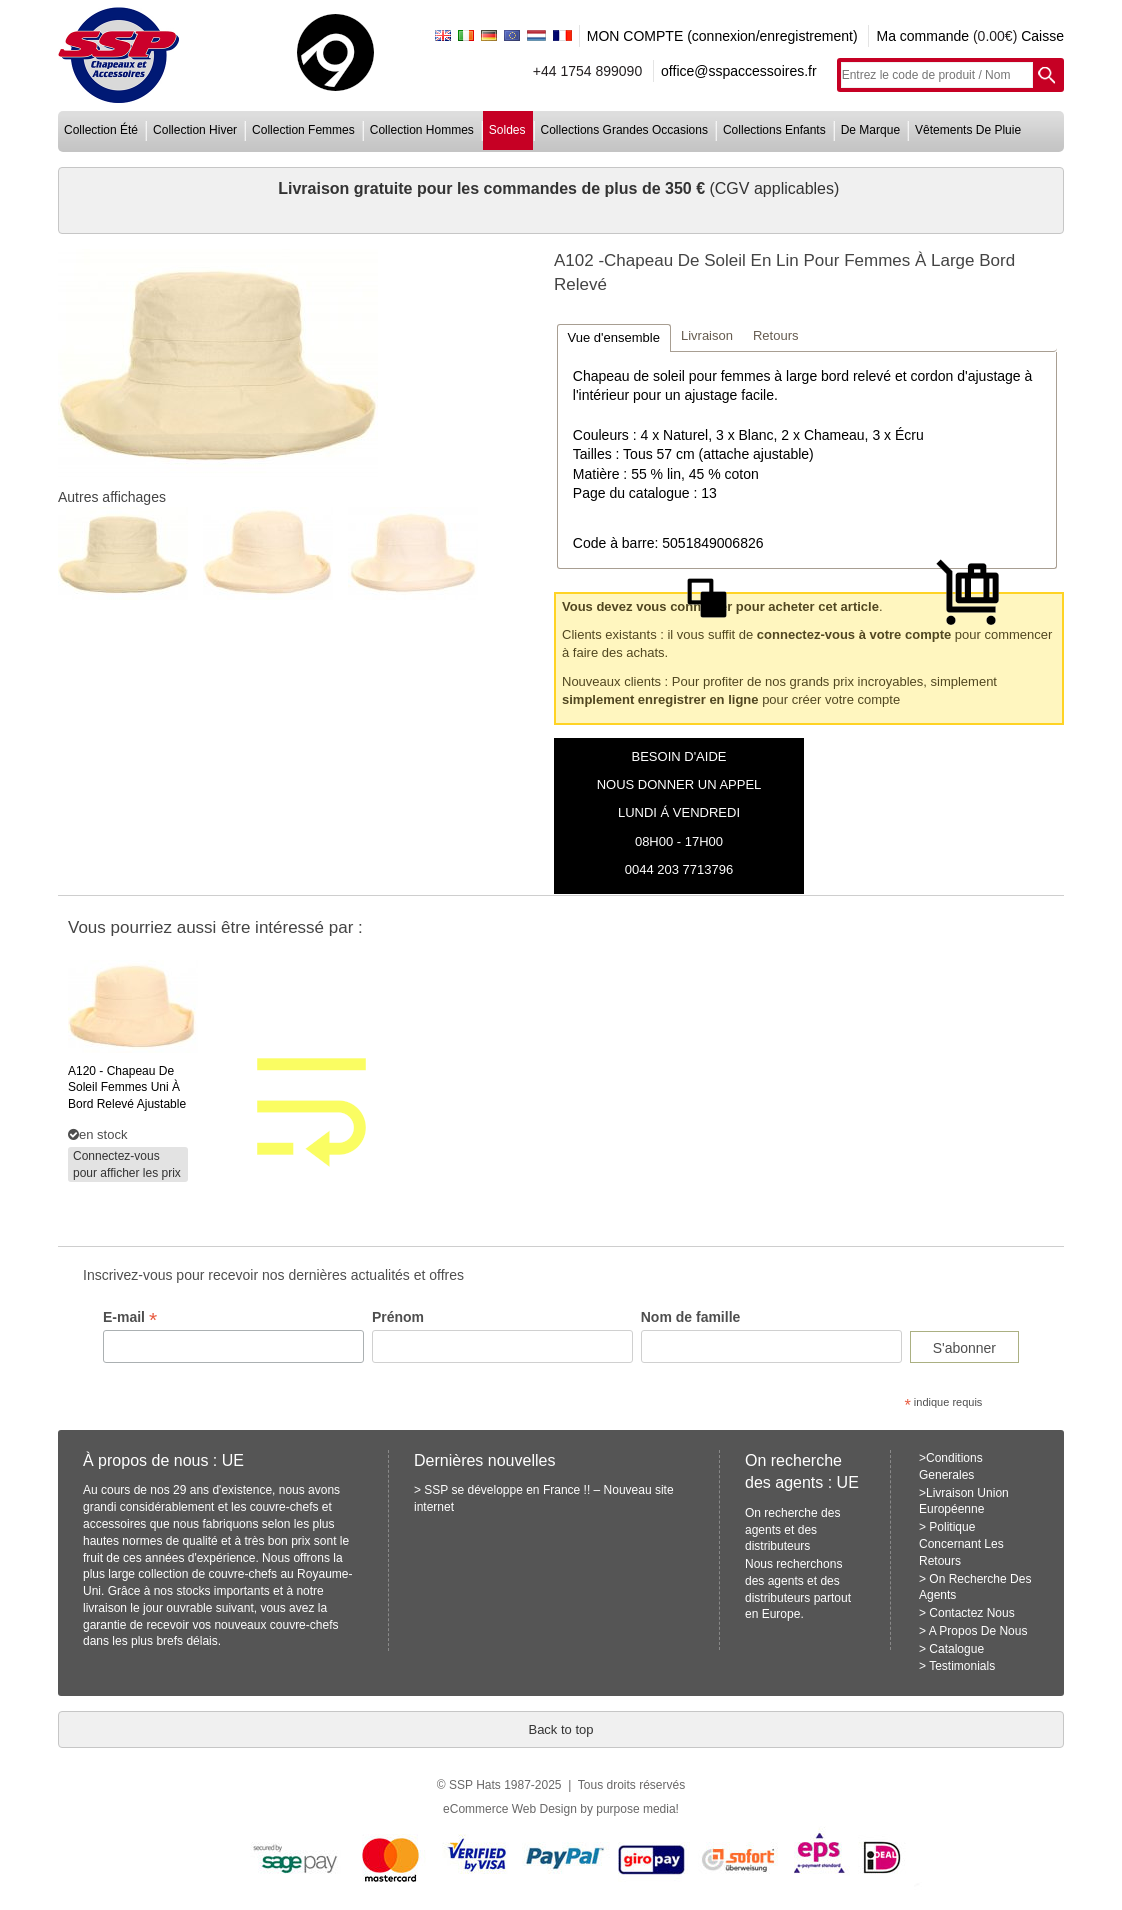  What do you see at coordinates (971, 591) in the screenshot?
I see `view your luggage or baggage information` at bounding box center [971, 591].